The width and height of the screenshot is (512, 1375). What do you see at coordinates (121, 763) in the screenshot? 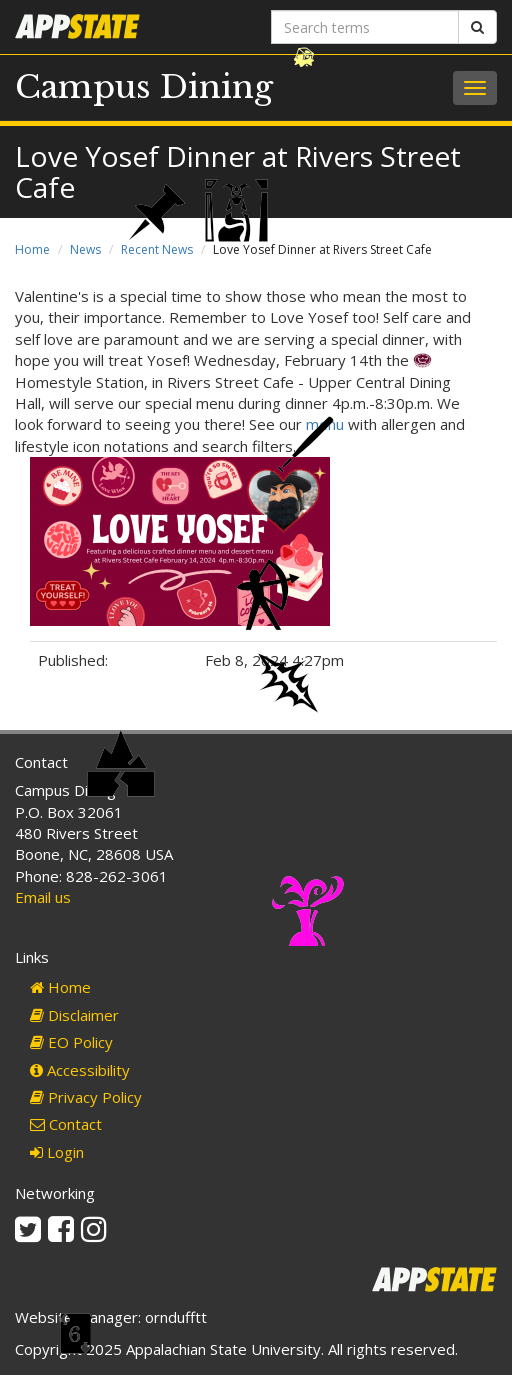
I see `explore valley or mountain terrain` at bounding box center [121, 763].